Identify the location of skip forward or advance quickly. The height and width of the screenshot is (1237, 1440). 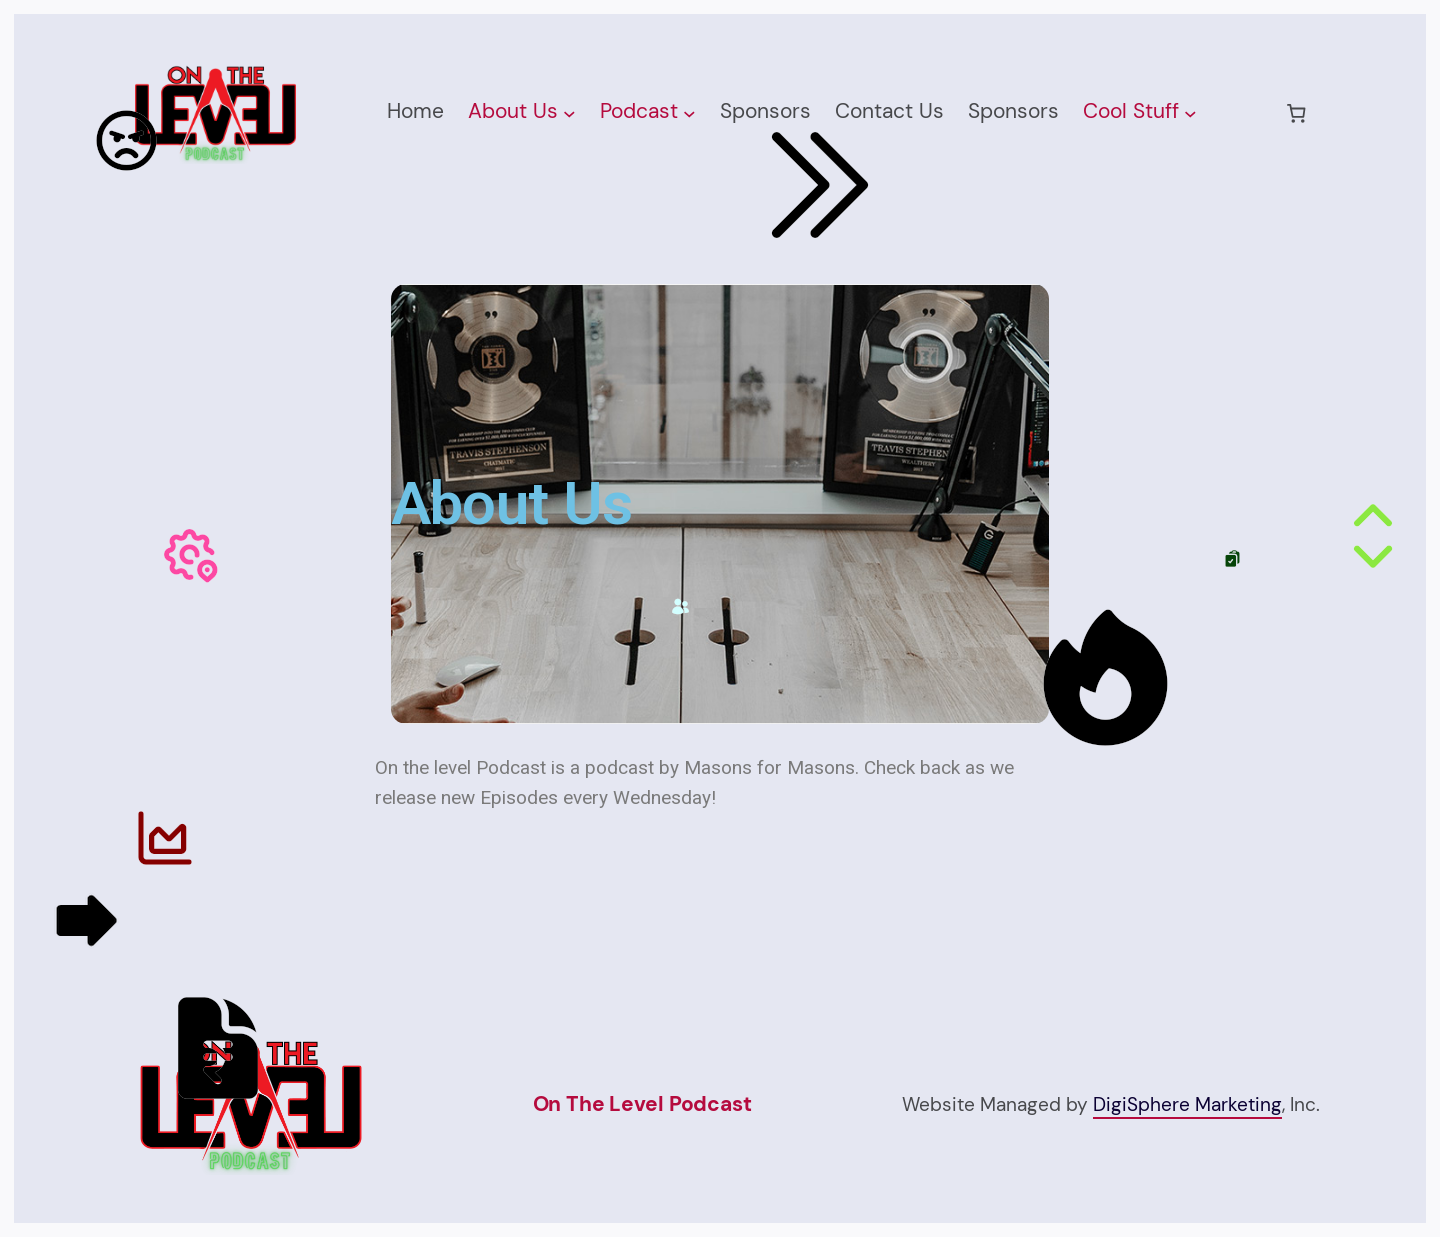
(820, 185).